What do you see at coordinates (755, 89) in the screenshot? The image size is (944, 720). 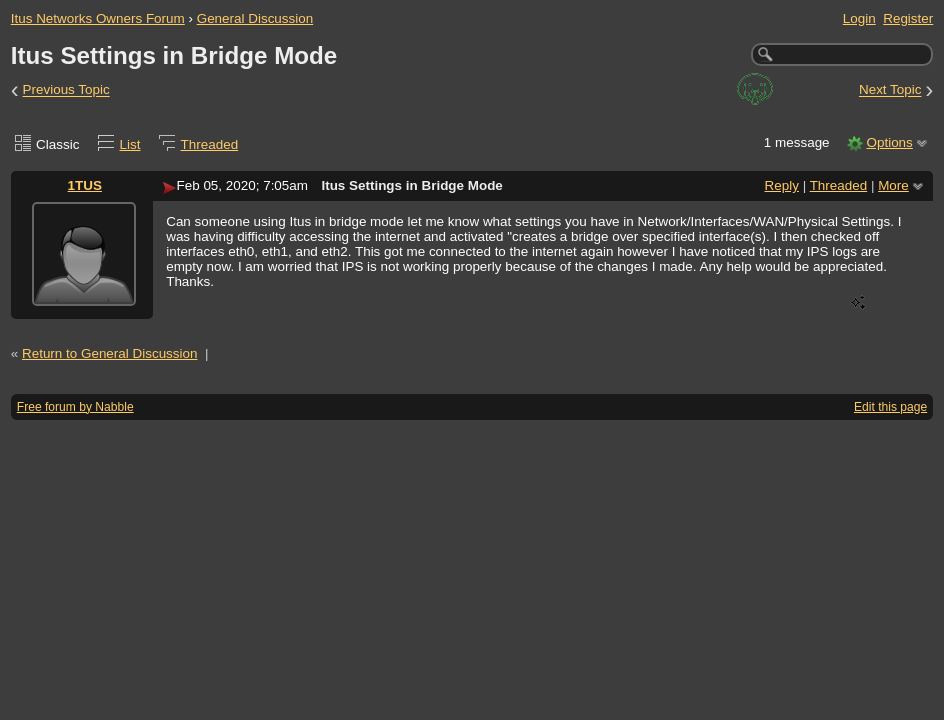 I see `open bruno API client` at bounding box center [755, 89].